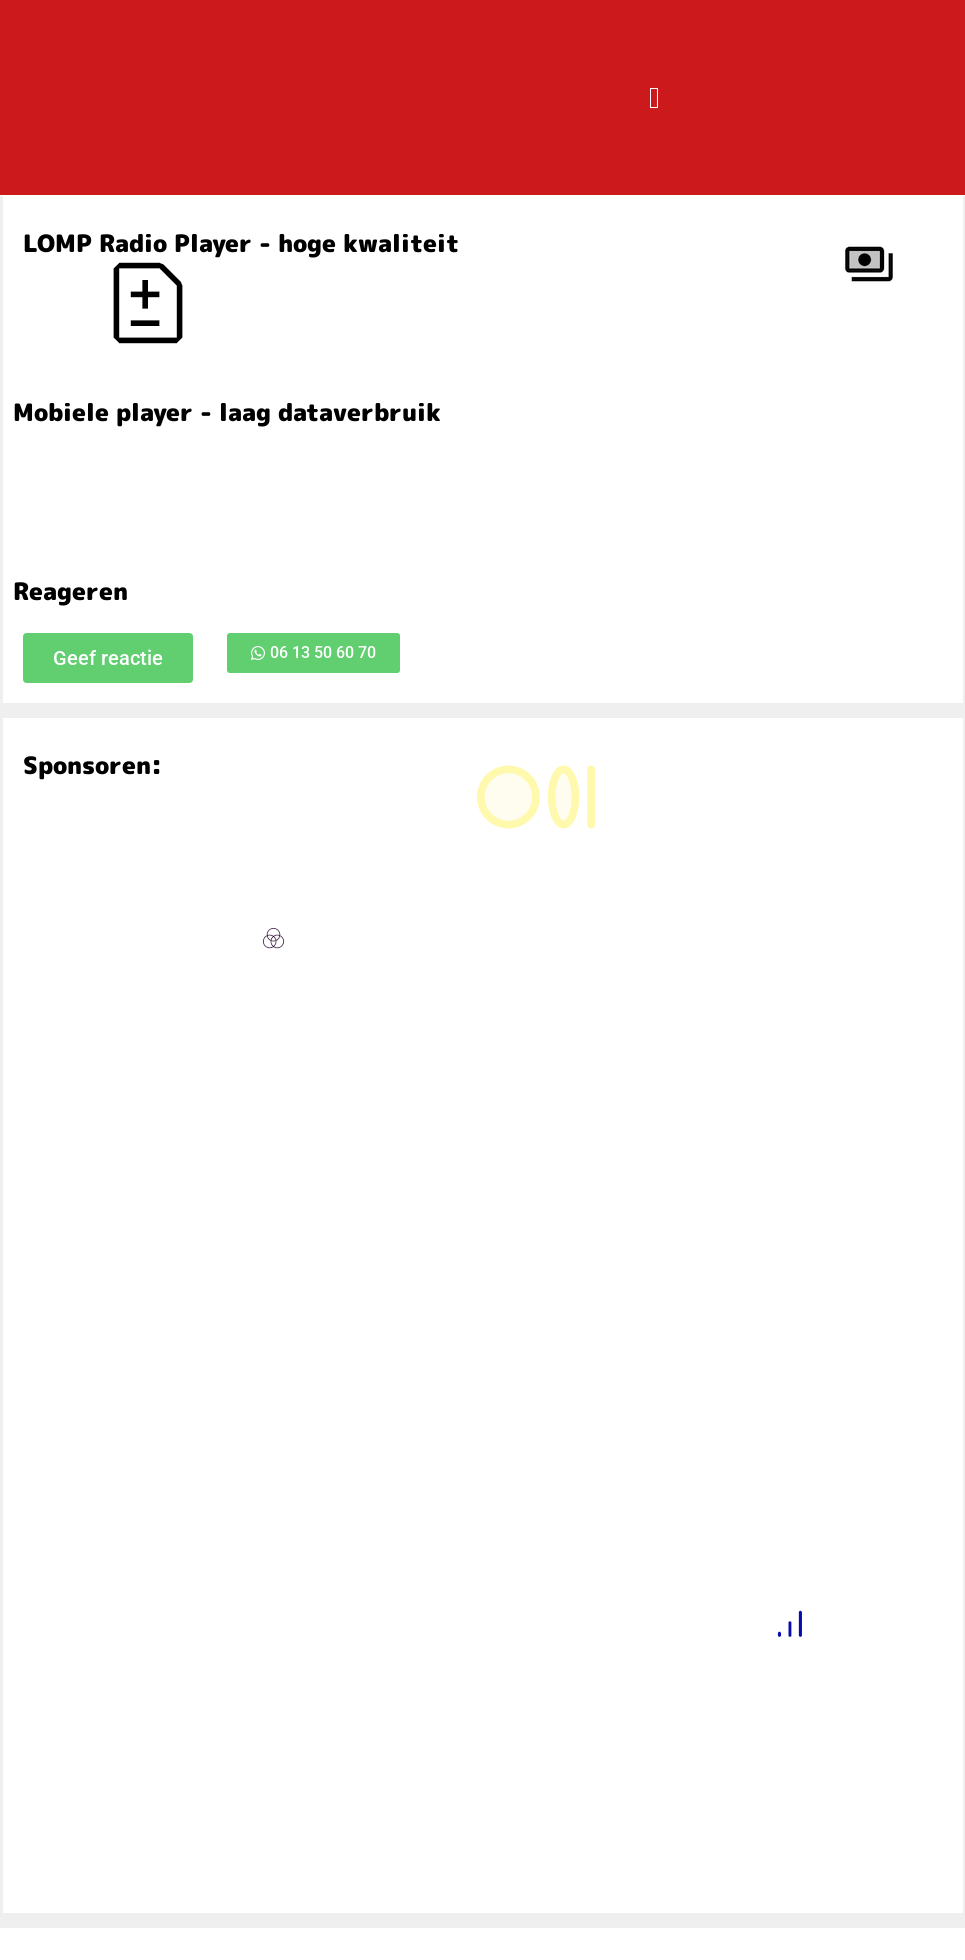  I want to click on view overlapping categories or sets, so click(273, 938).